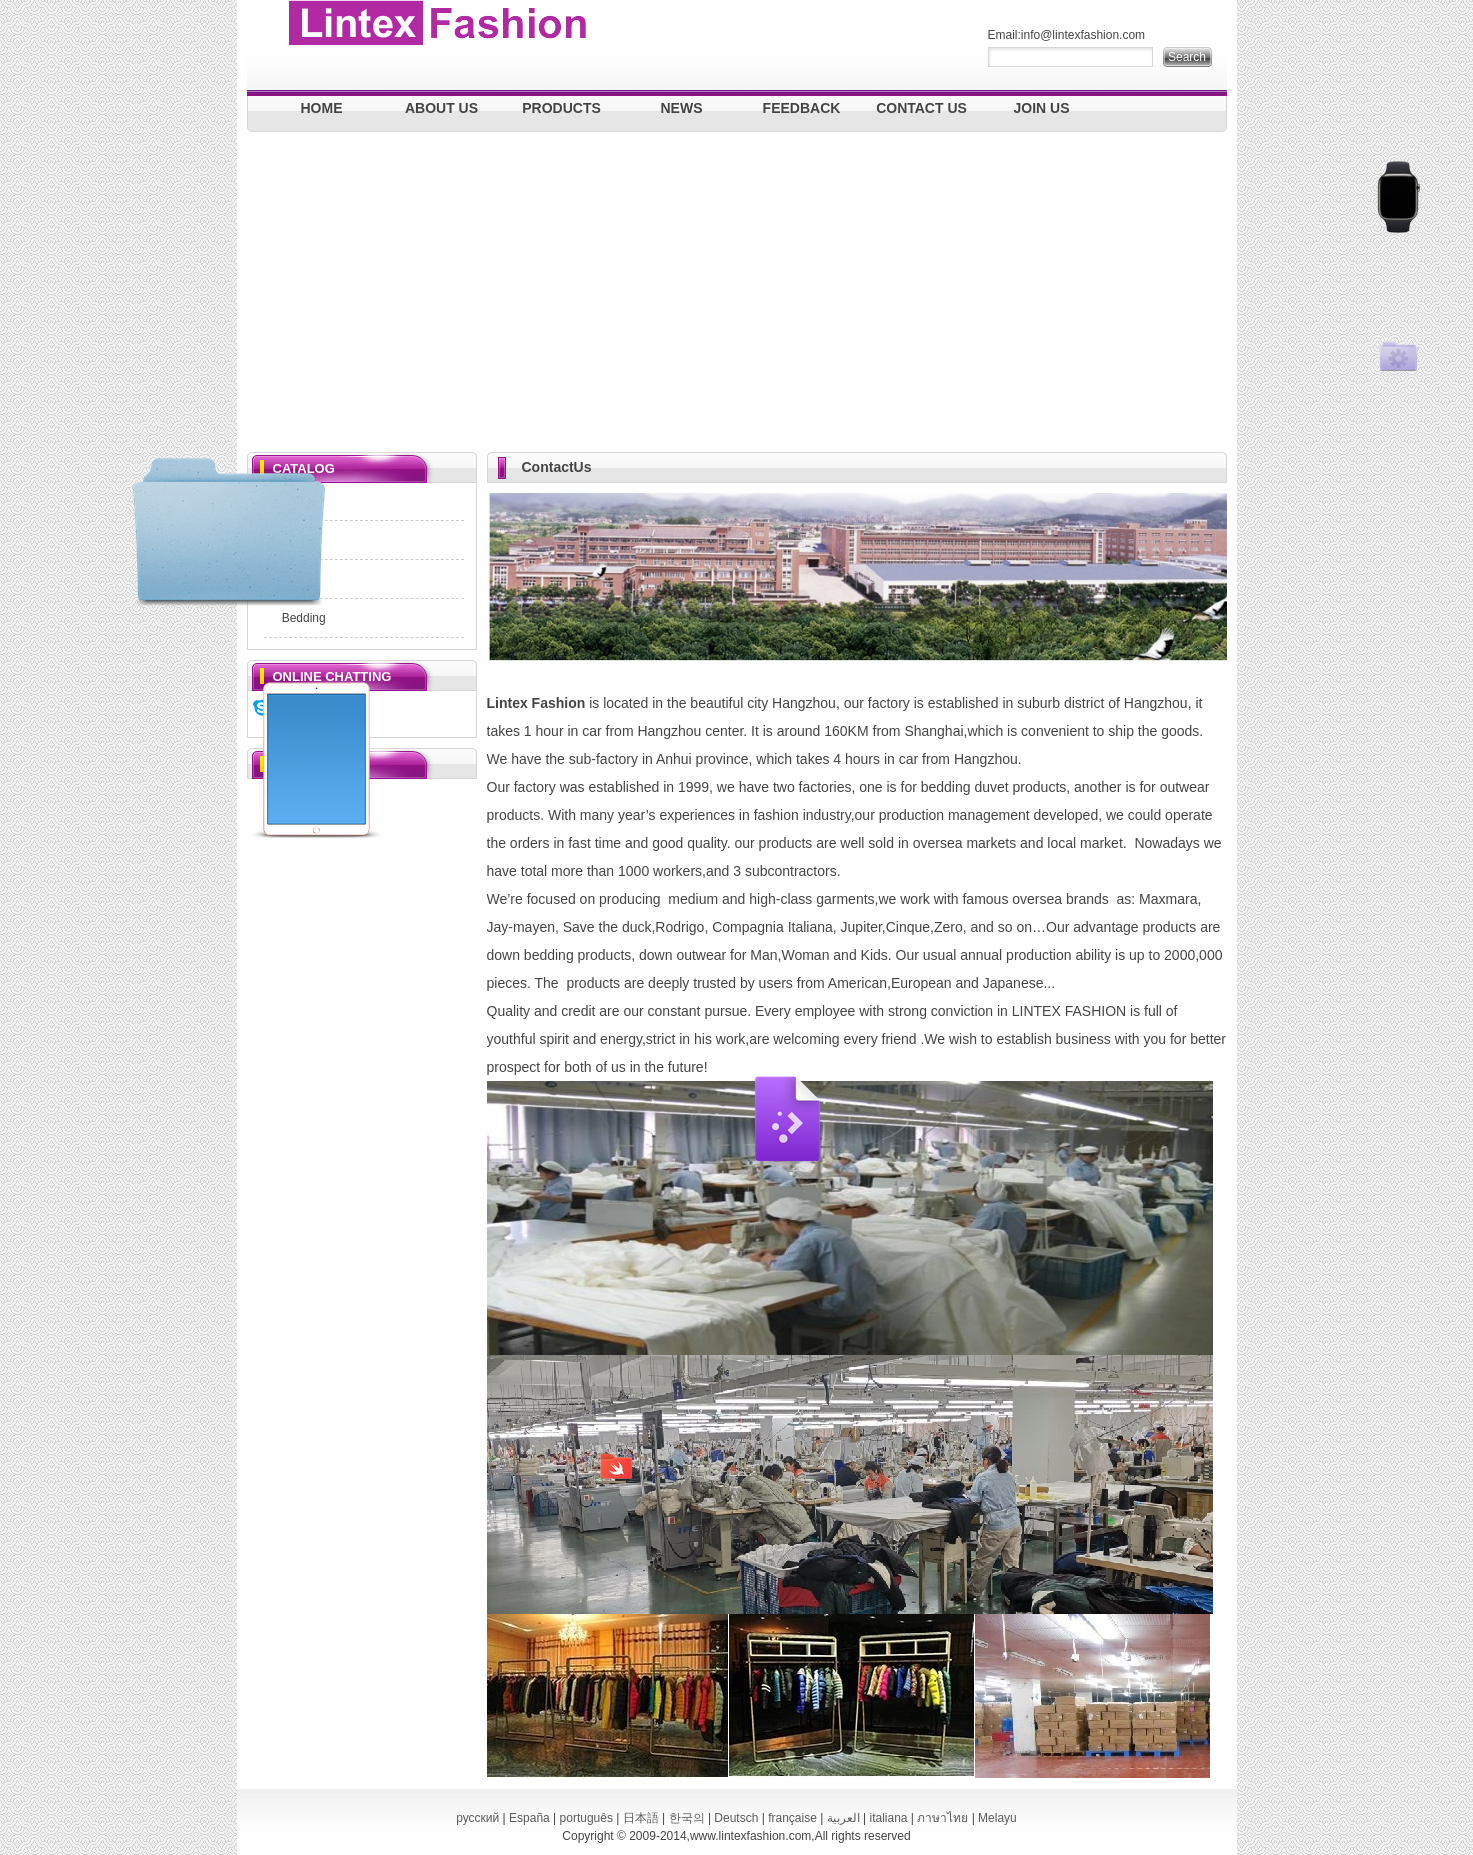 The image size is (1473, 1855). I want to click on open folder containing swift programming projects, so click(616, 1467).